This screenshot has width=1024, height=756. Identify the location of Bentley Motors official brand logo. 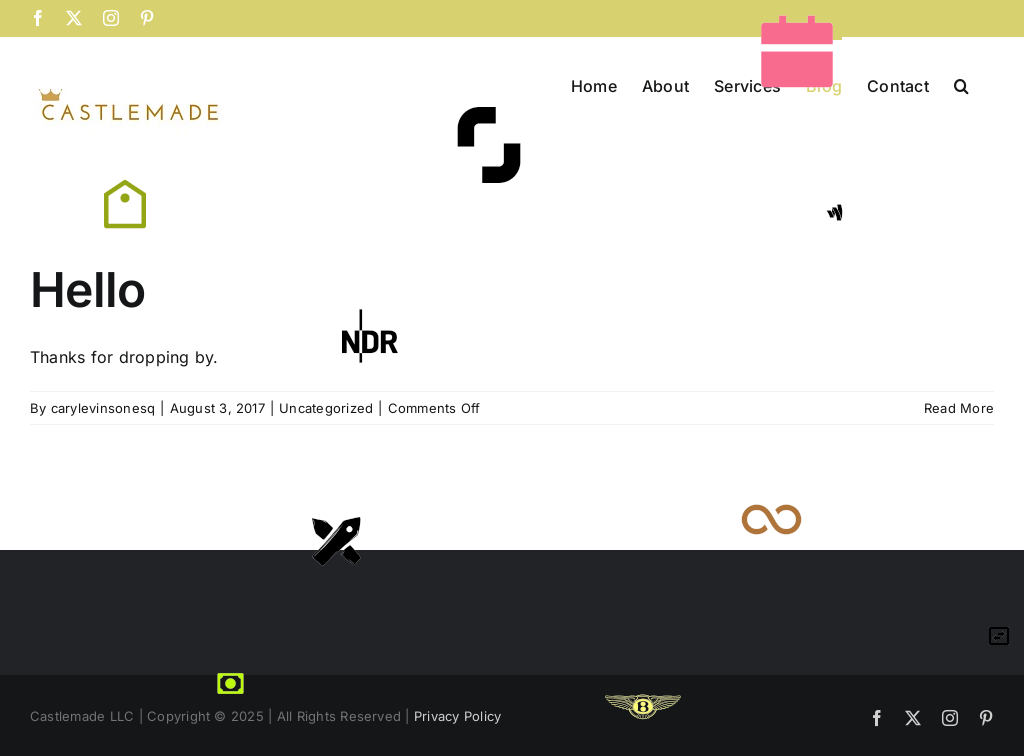
(643, 707).